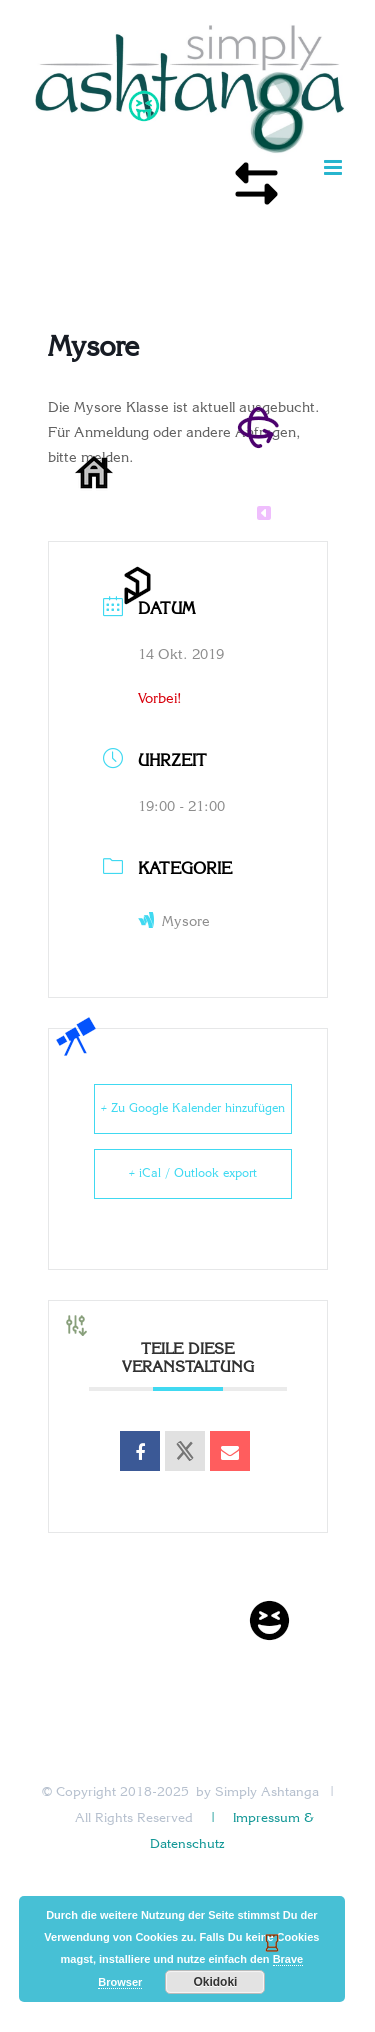  I want to click on react with a laughing emoji, so click(269, 1620).